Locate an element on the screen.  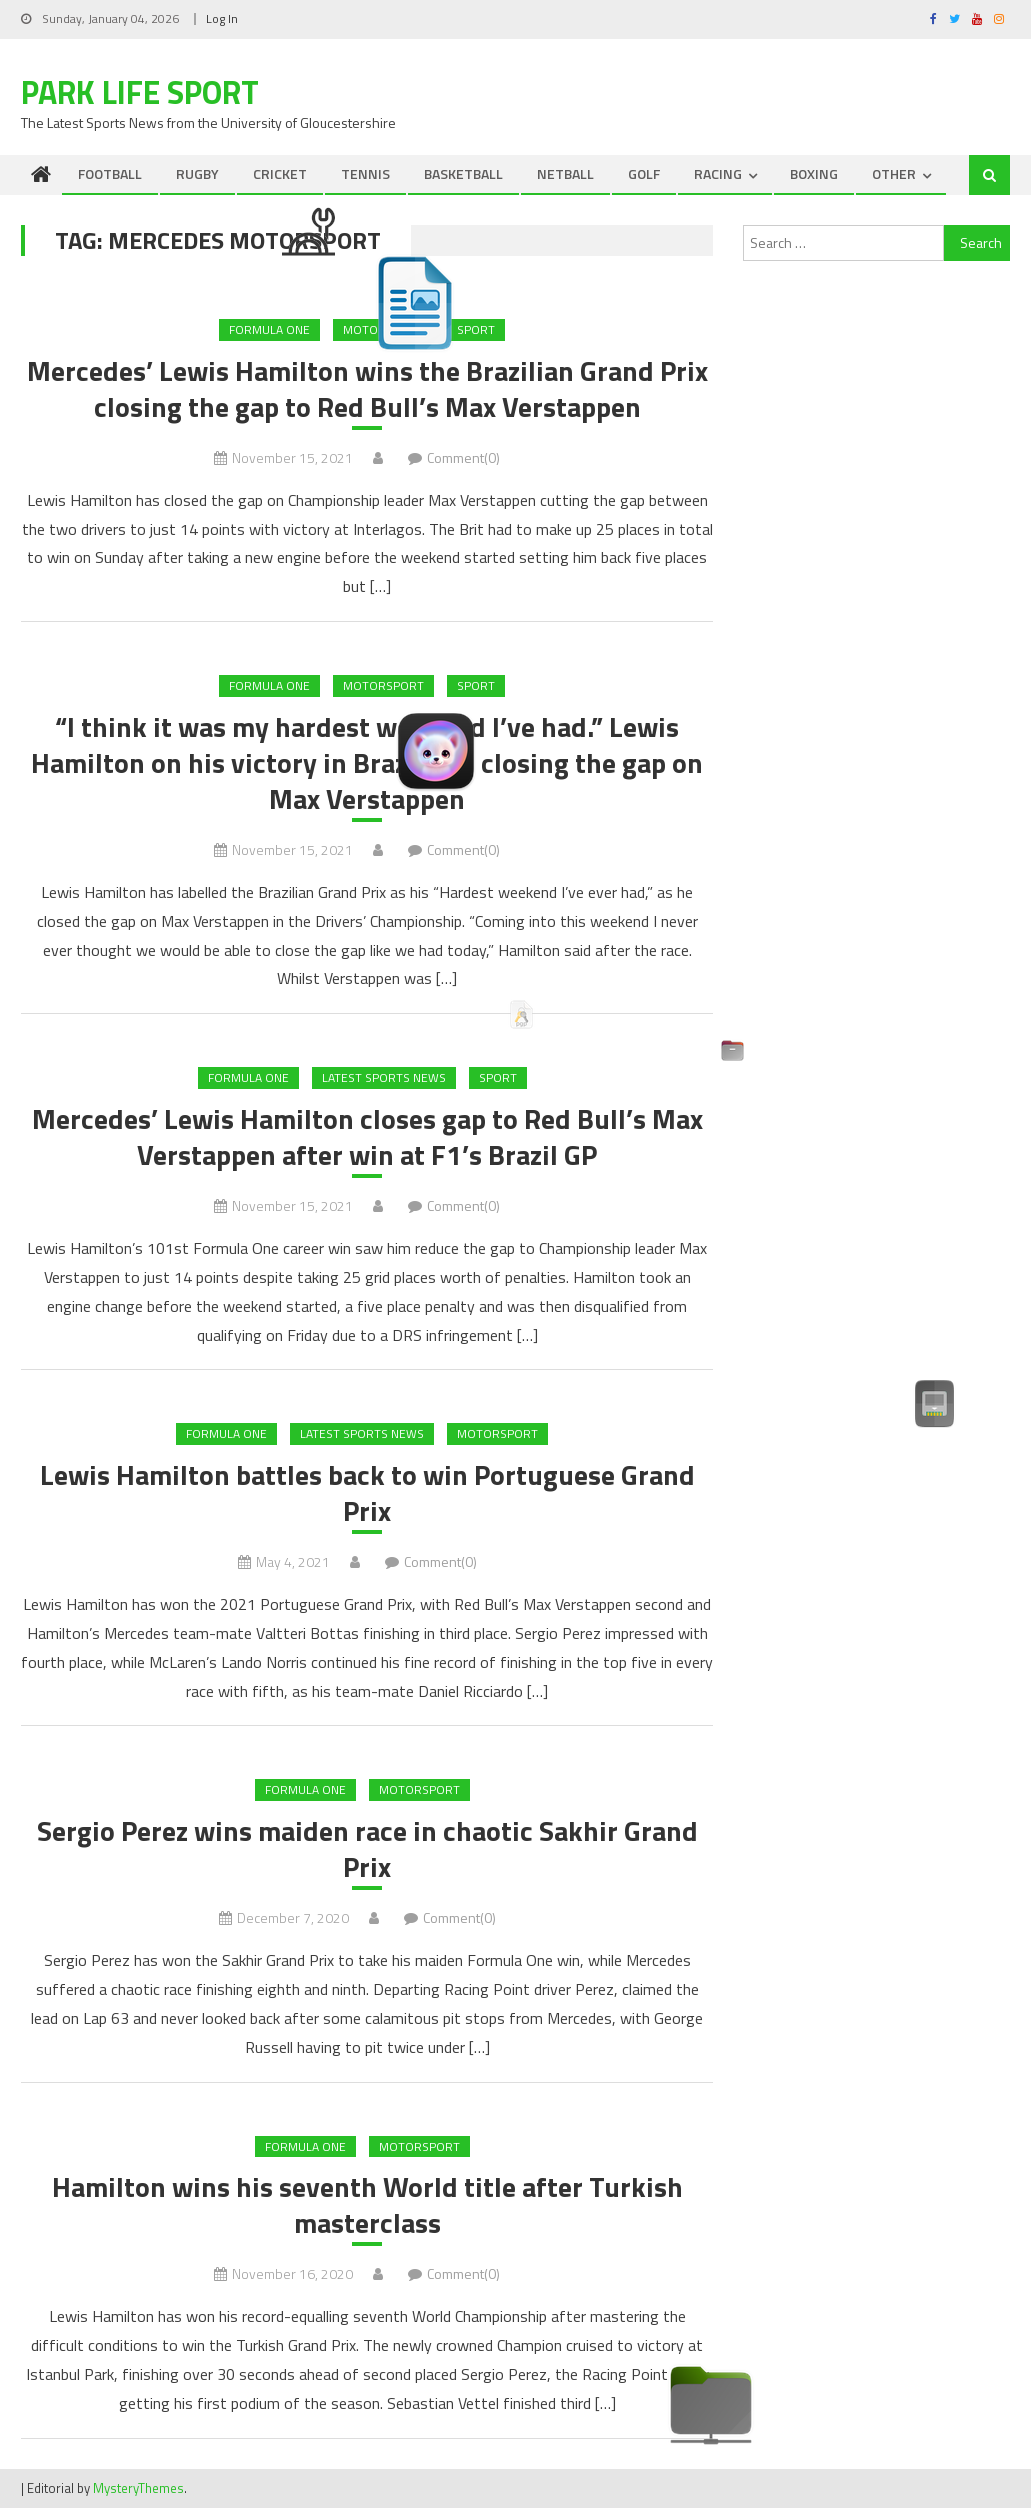
access a remote or network folder is located at coordinates (711, 2404).